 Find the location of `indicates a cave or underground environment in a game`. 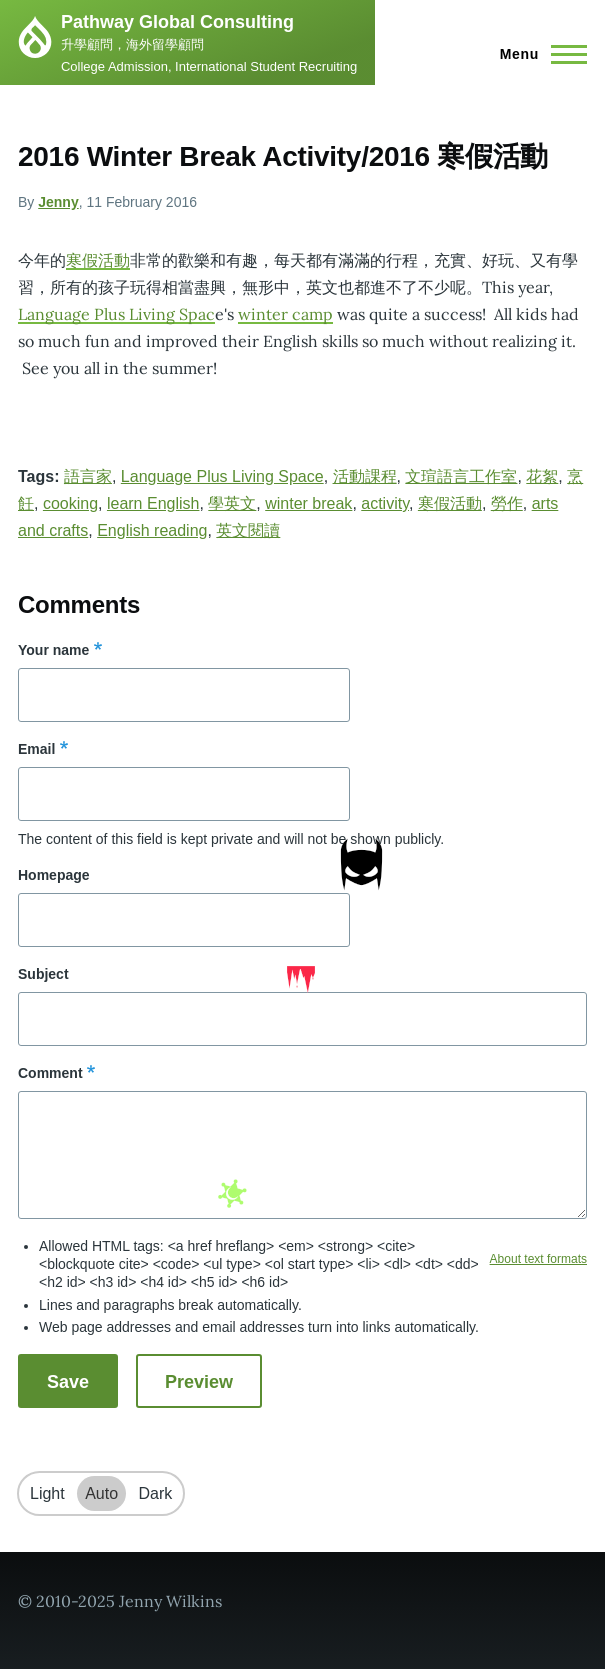

indicates a cave or underground environment in a game is located at coordinates (301, 980).